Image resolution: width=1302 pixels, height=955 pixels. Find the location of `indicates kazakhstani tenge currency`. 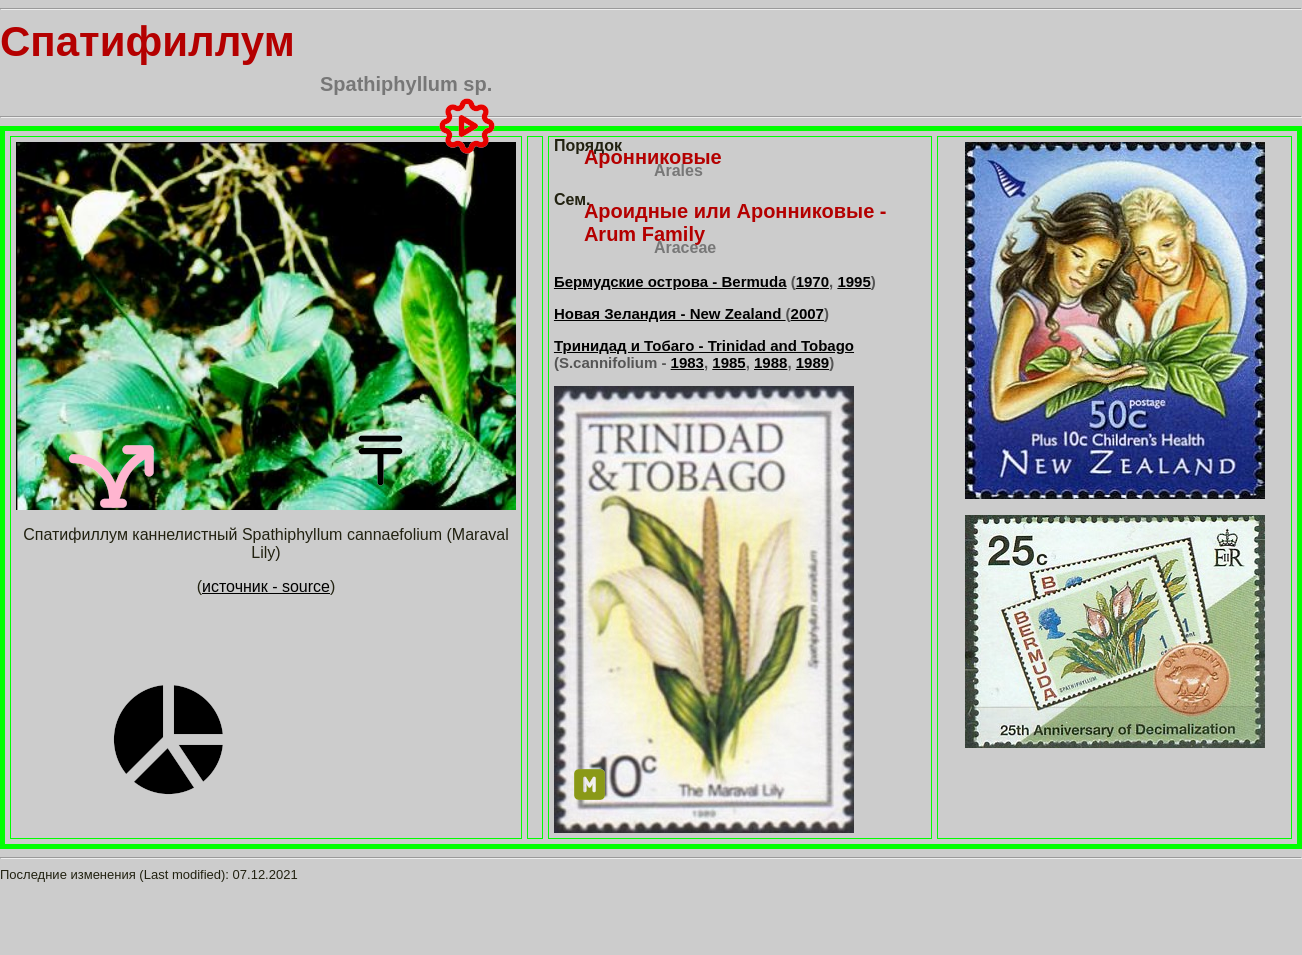

indicates kazakhstani tenge currency is located at coordinates (380, 460).